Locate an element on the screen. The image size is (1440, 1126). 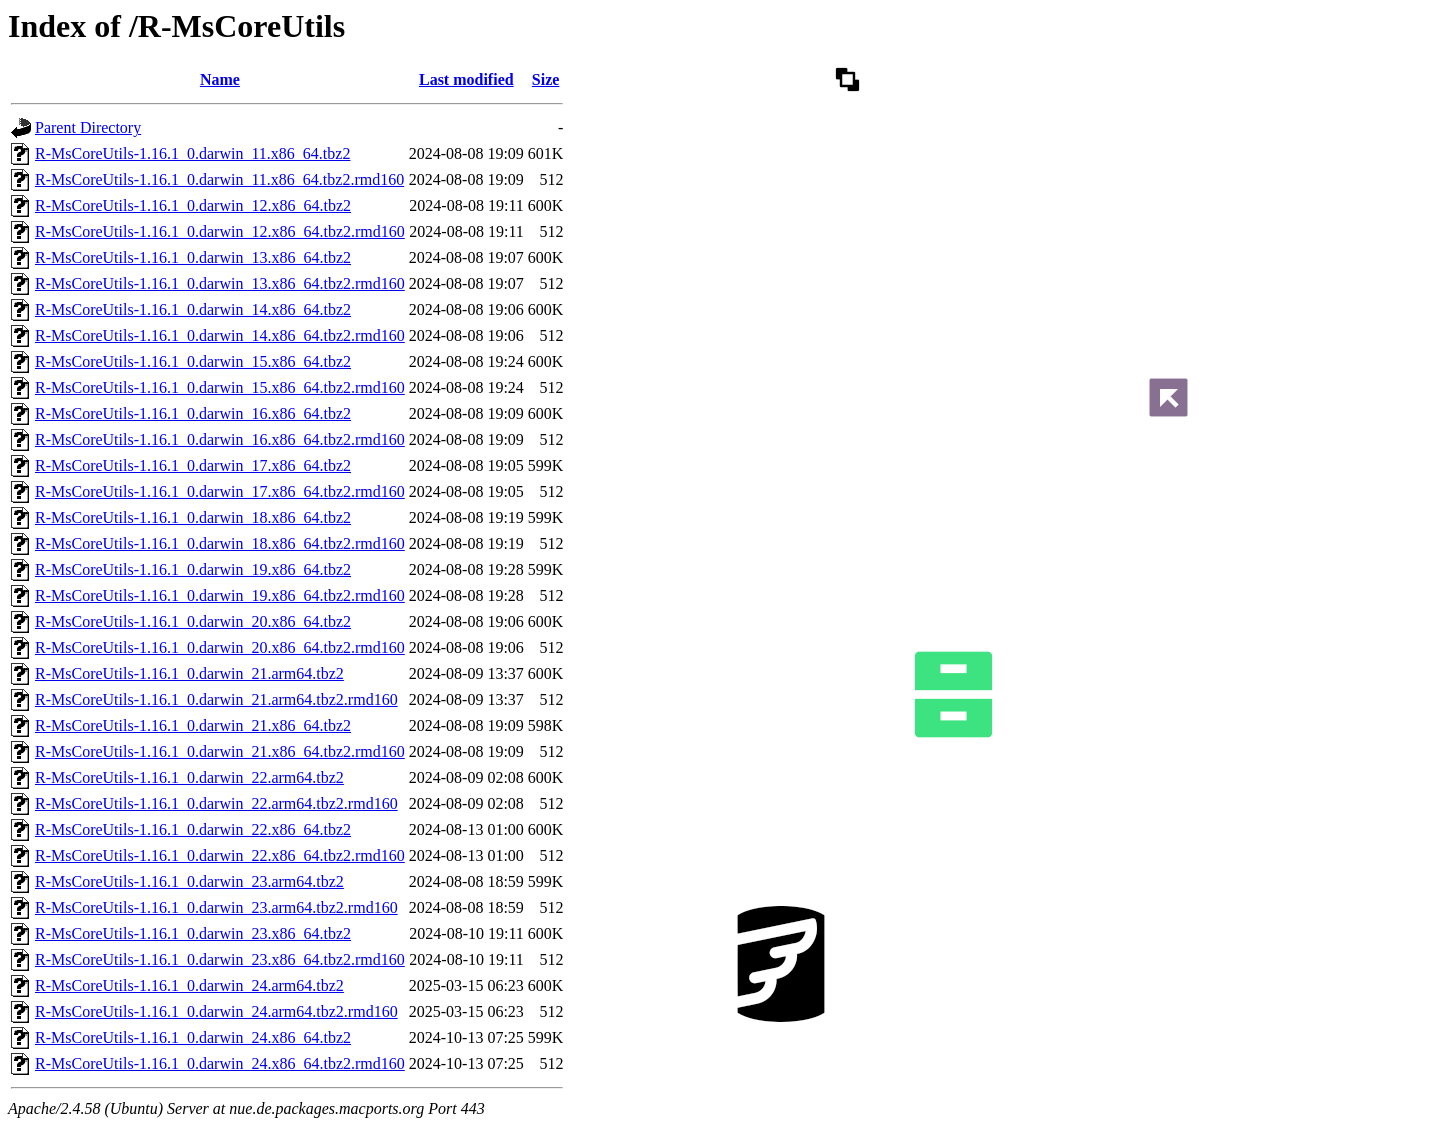
access archived files or documents is located at coordinates (953, 694).